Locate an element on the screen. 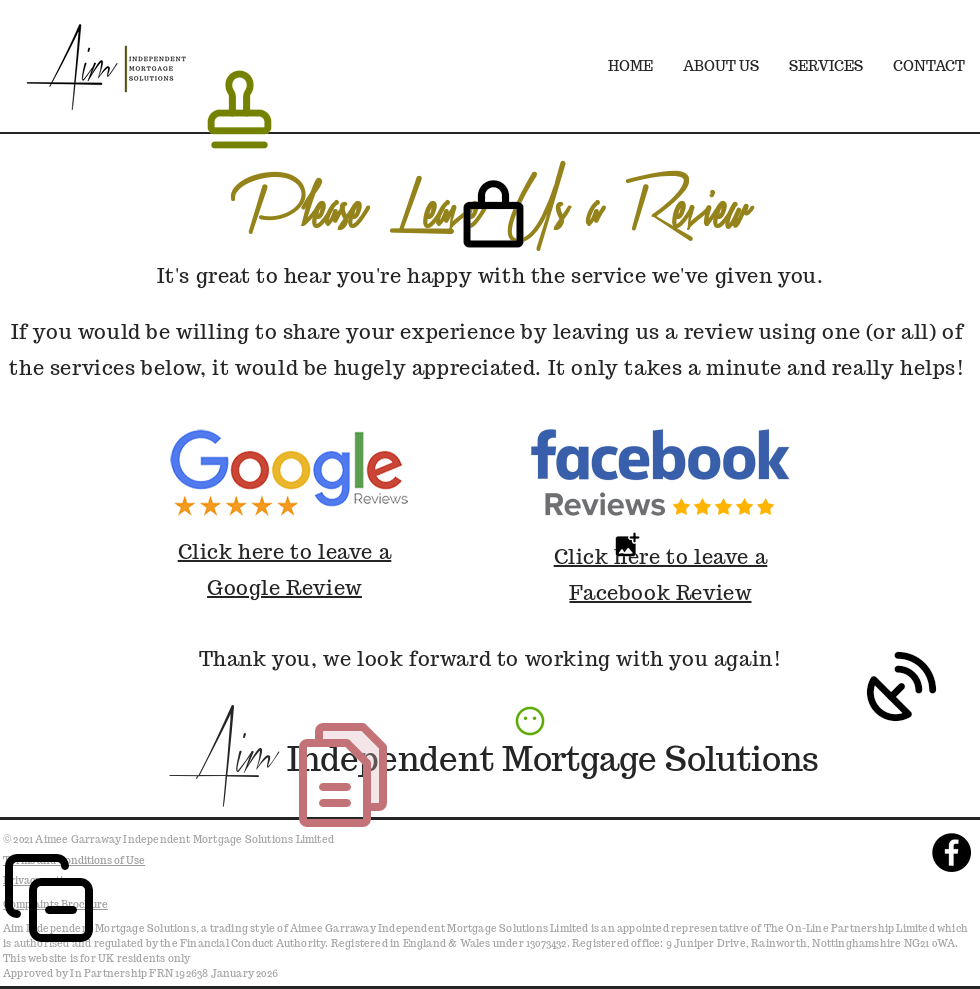 Image resolution: width=980 pixels, height=989 pixels. lock or secure this item is located at coordinates (493, 217).